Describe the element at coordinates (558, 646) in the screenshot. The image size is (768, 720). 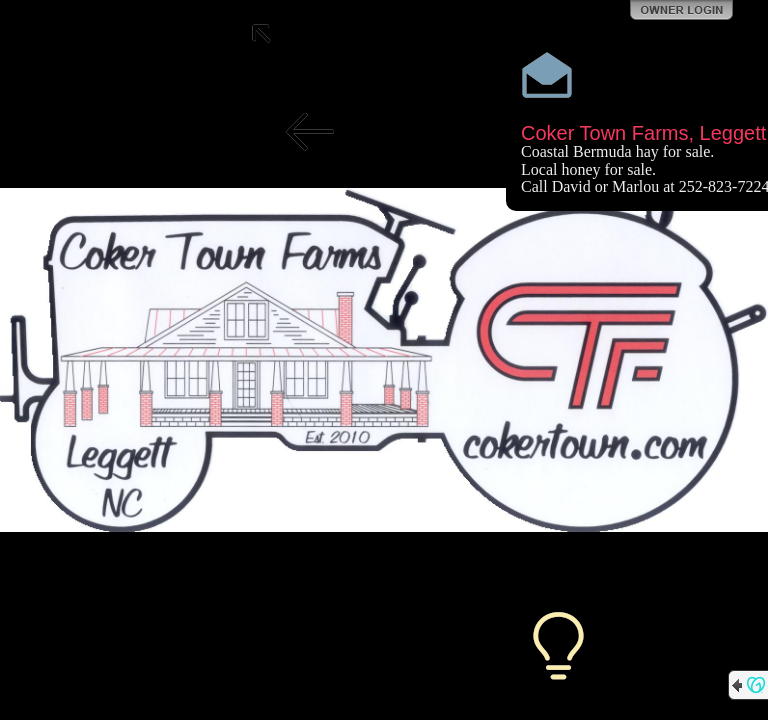
I see `view tips or suggestions` at that location.